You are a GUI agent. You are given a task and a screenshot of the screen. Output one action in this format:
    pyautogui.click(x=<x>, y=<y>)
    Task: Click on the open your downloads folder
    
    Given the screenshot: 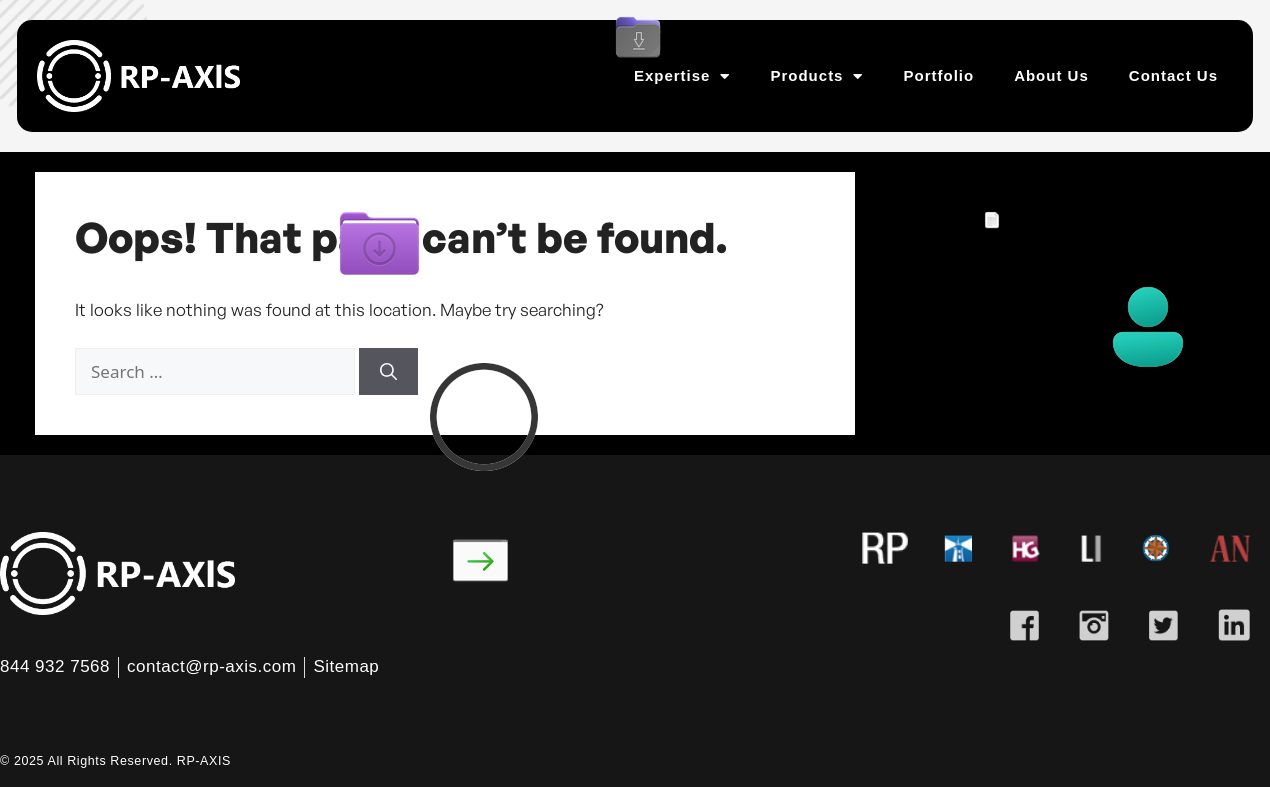 What is the action you would take?
    pyautogui.click(x=638, y=37)
    